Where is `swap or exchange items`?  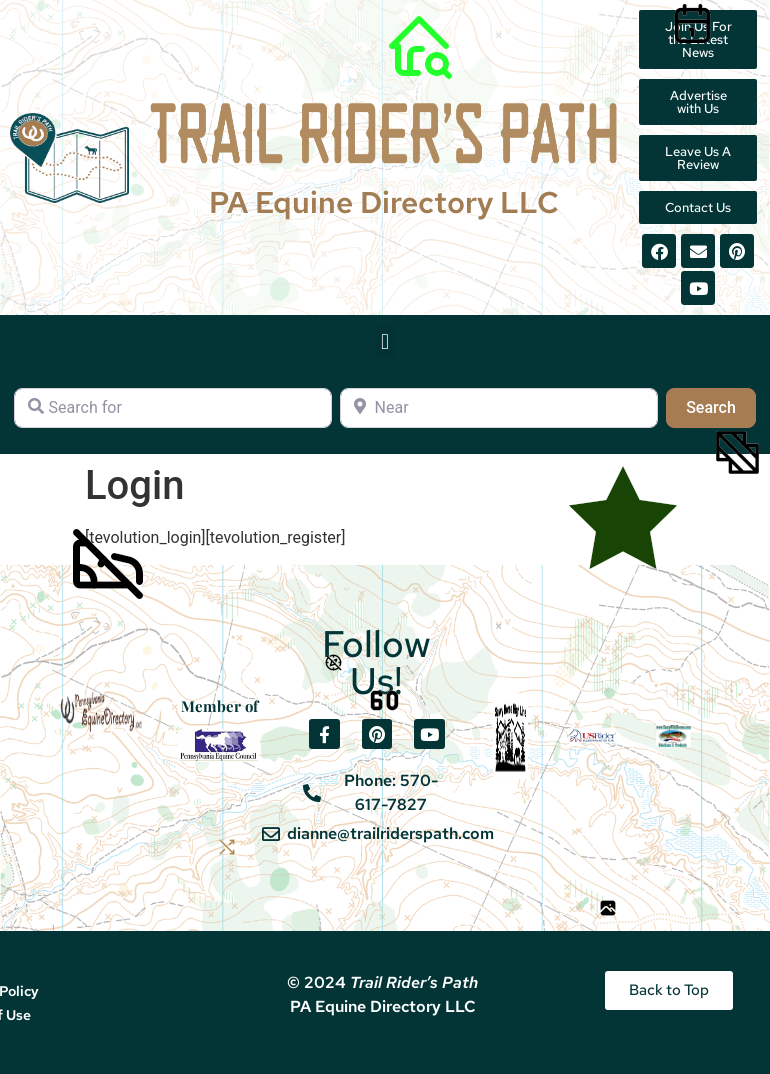
swap or exchange items is located at coordinates (227, 847).